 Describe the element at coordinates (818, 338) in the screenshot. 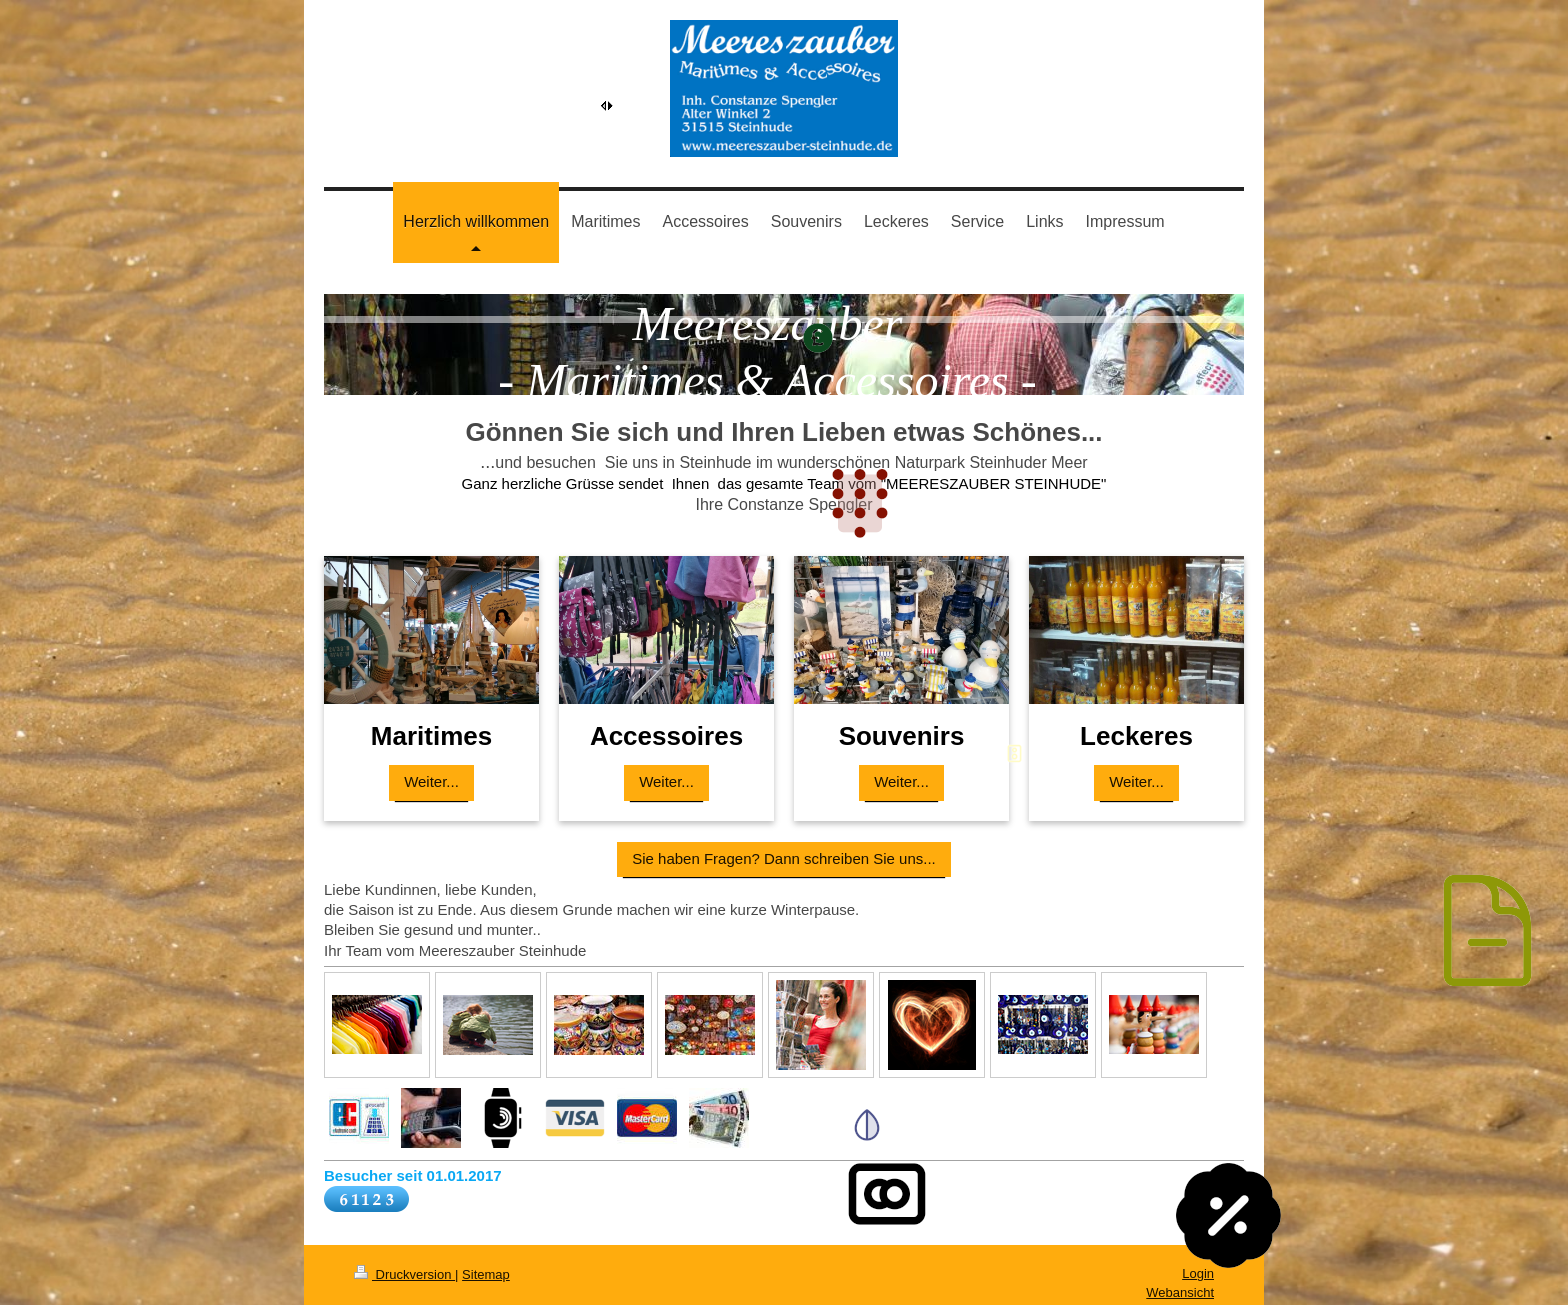

I see `view amount in British pounds` at that location.